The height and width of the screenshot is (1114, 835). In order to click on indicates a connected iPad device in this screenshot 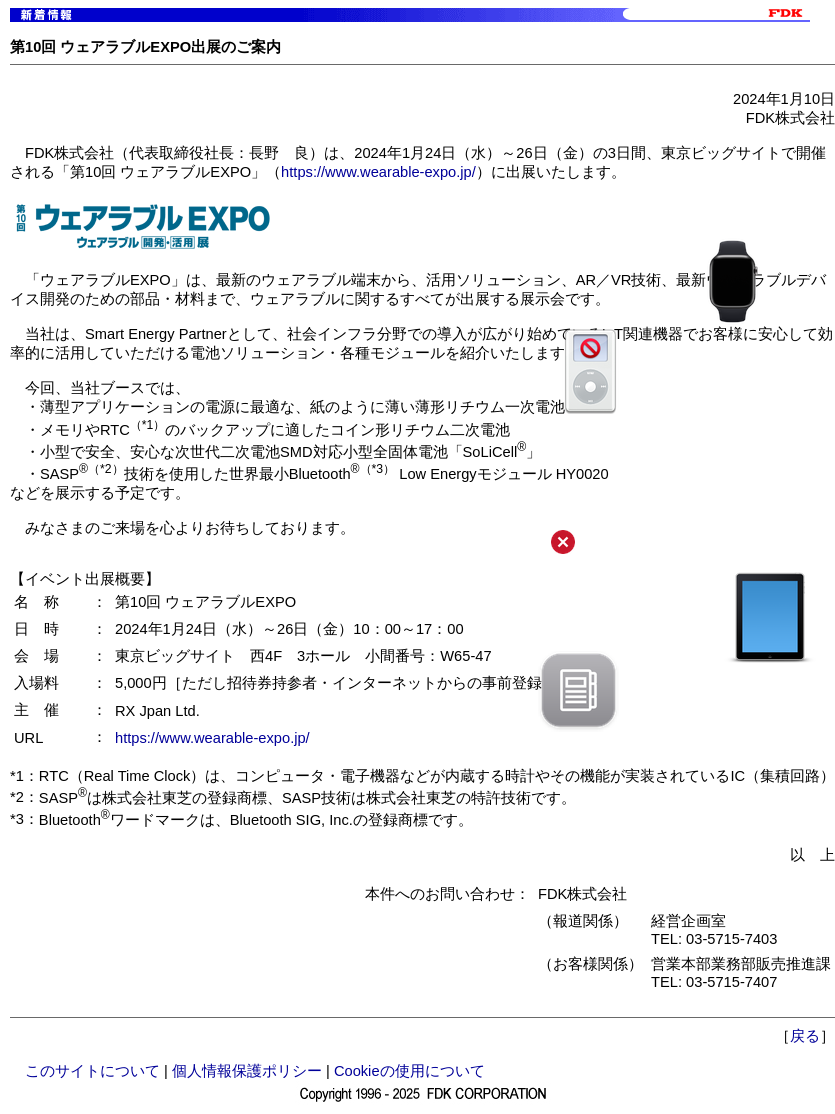, I will do `click(770, 617)`.